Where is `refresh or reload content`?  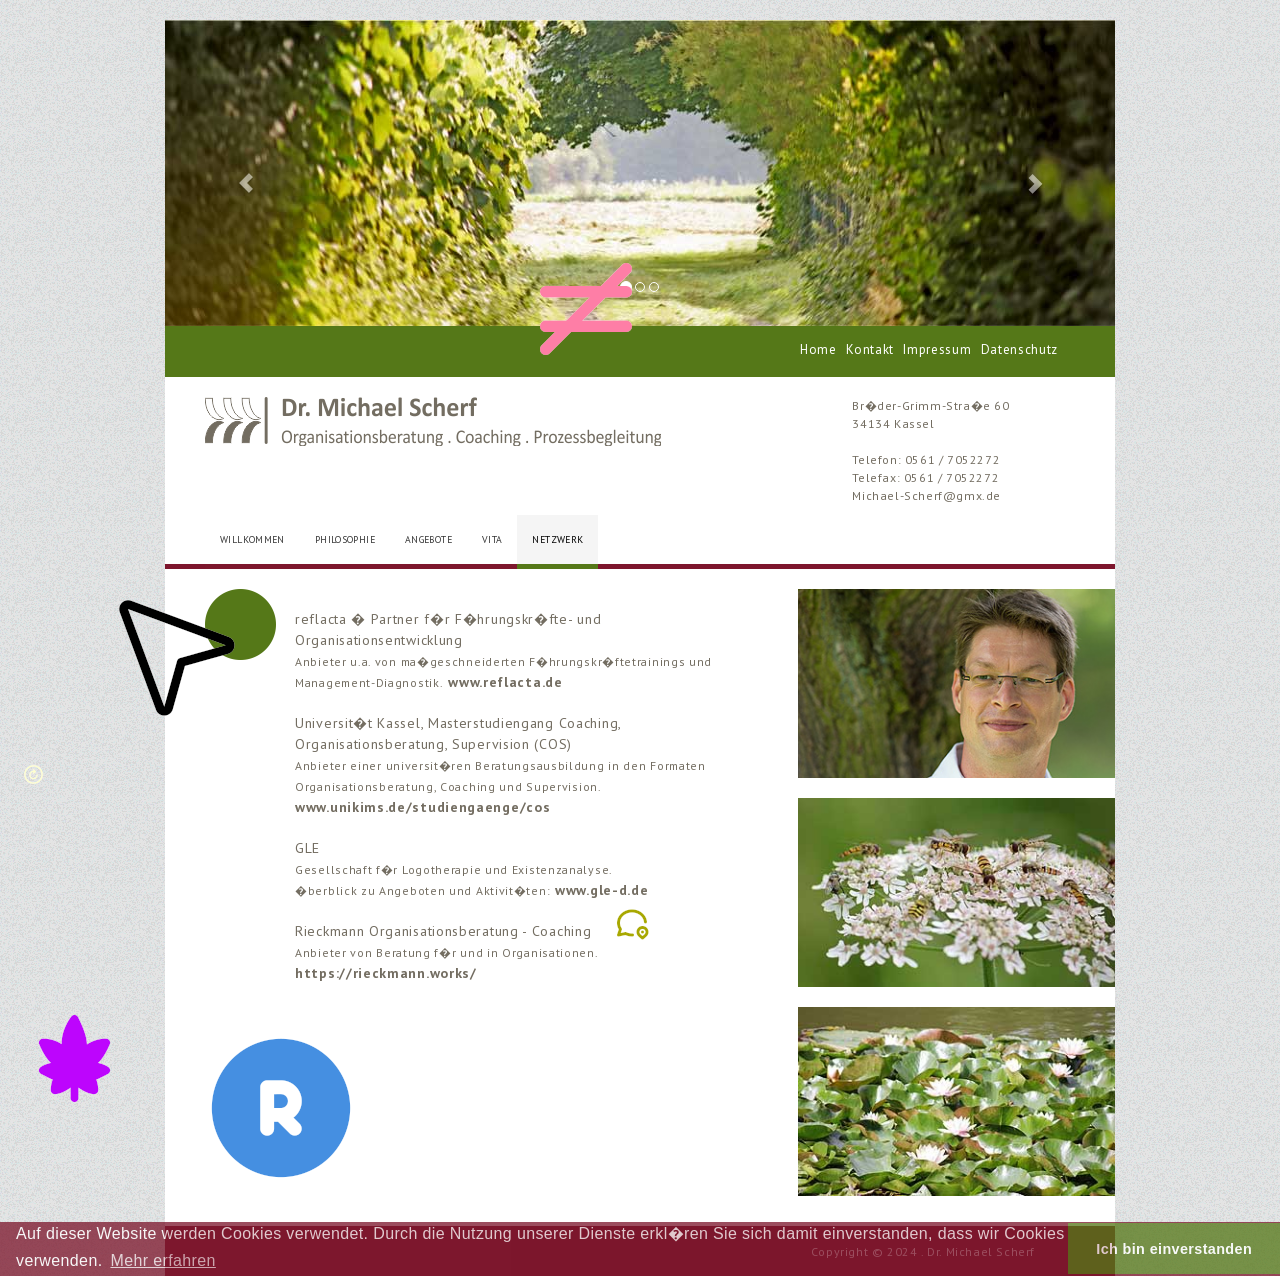 refresh or reload content is located at coordinates (33, 774).